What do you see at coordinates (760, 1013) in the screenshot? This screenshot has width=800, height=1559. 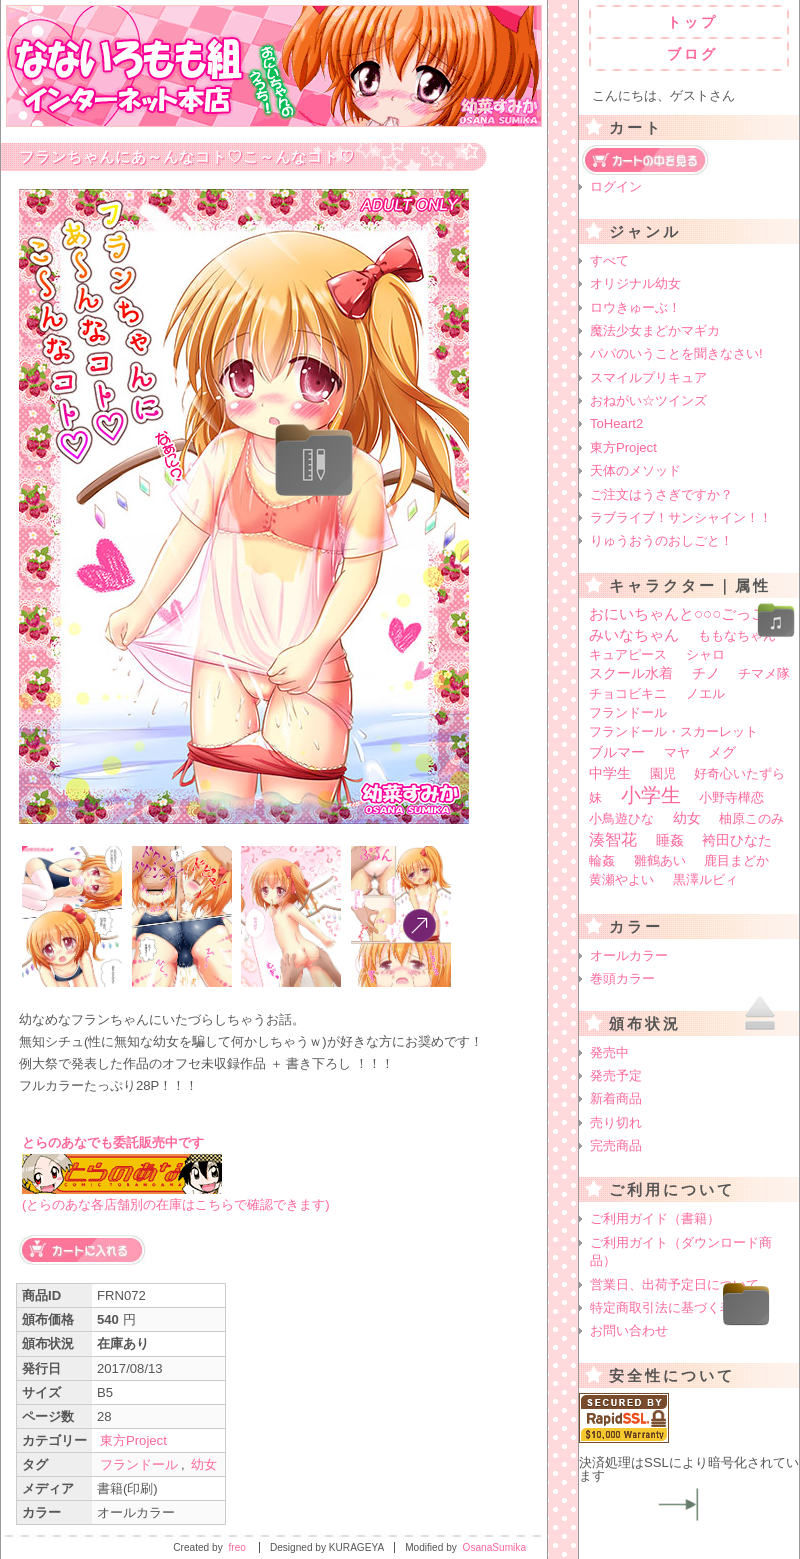 I see `eject a disc or removable media` at bounding box center [760, 1013].